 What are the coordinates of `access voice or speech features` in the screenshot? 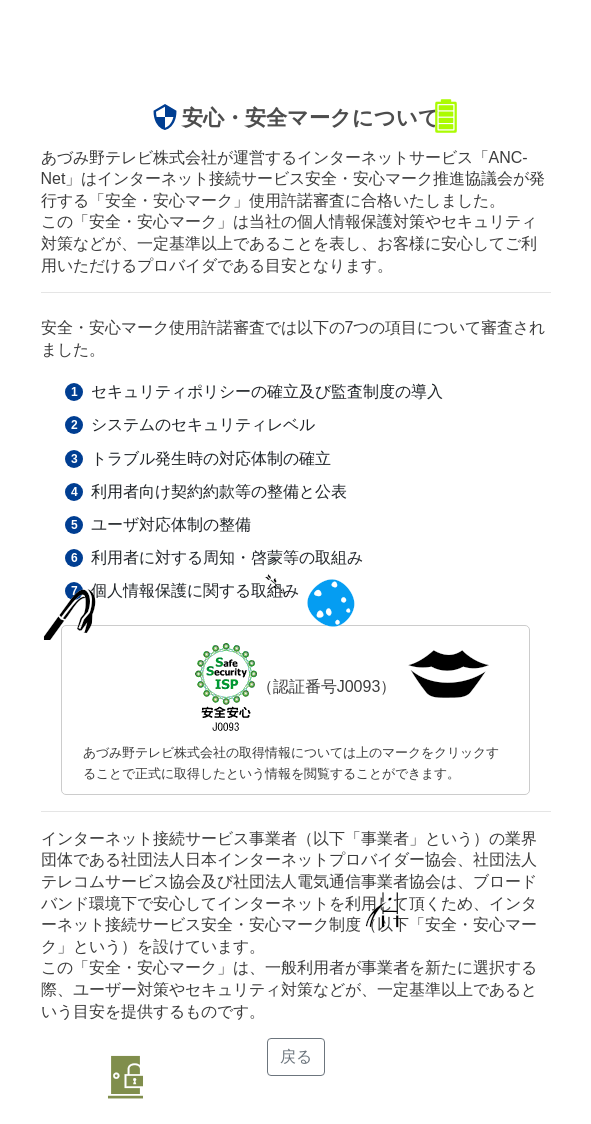 It's located at (449, 675).